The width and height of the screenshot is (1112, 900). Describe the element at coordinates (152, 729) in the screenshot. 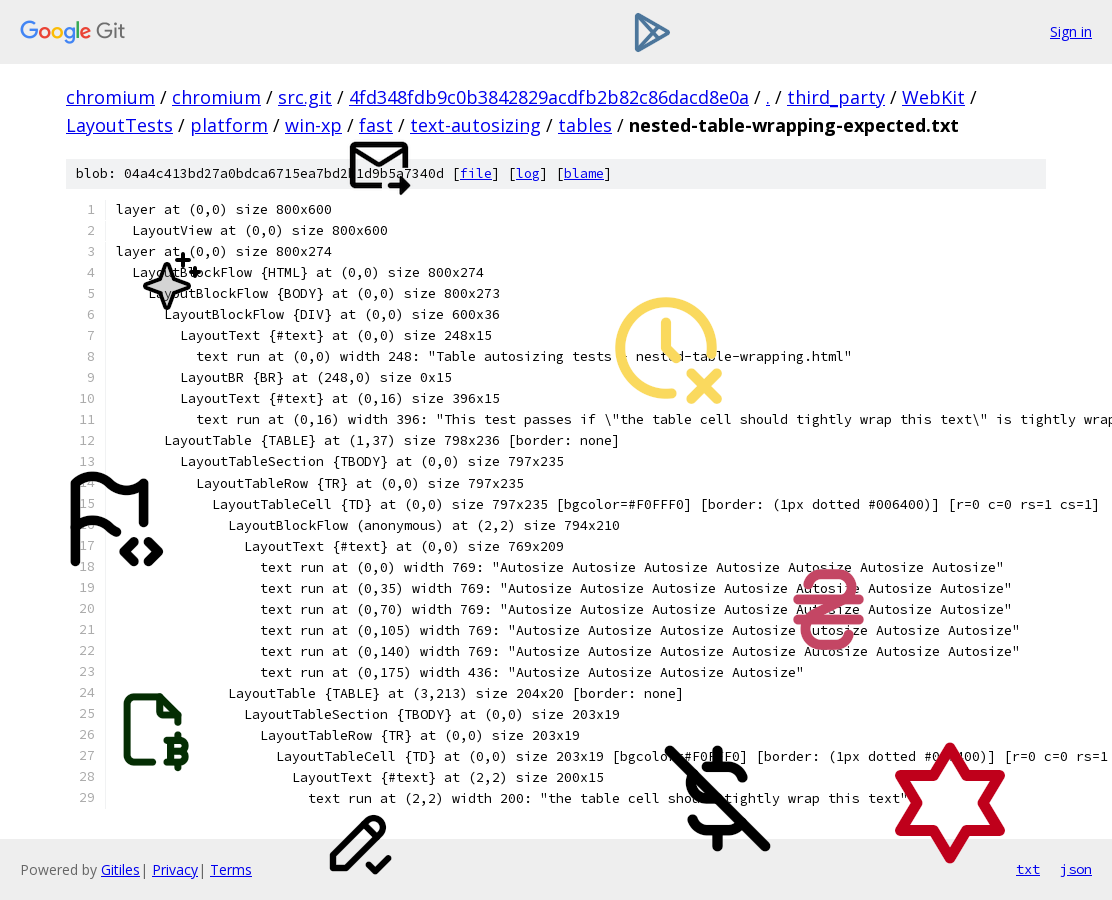

I see `view bitcoin-related document` at that location.